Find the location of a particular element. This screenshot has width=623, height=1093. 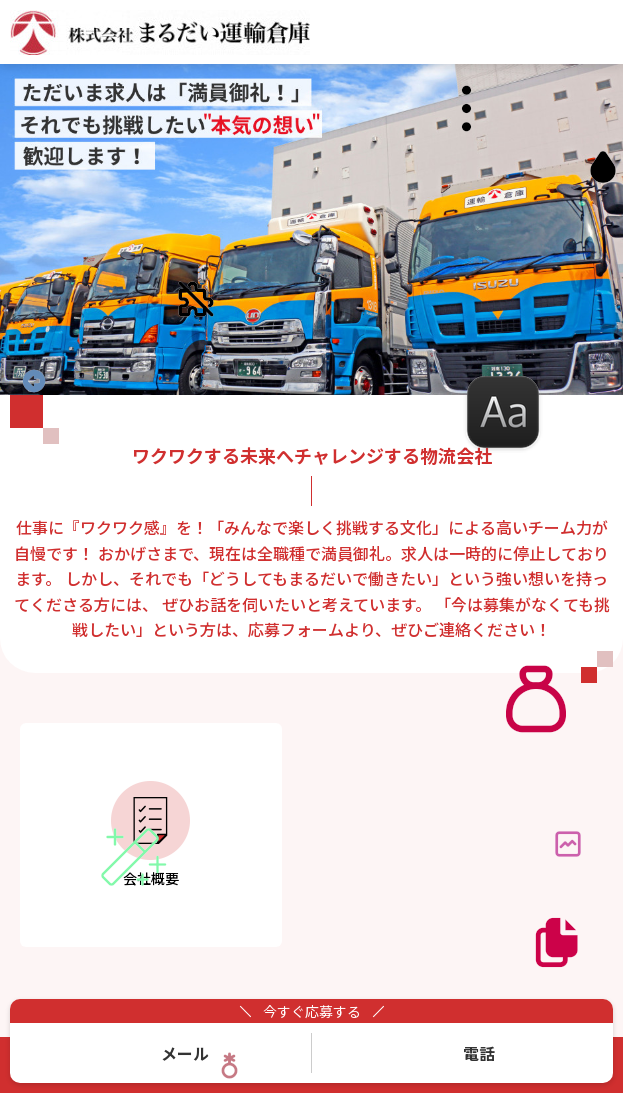

view analytics or statistics is located at coordinates (568, 844).